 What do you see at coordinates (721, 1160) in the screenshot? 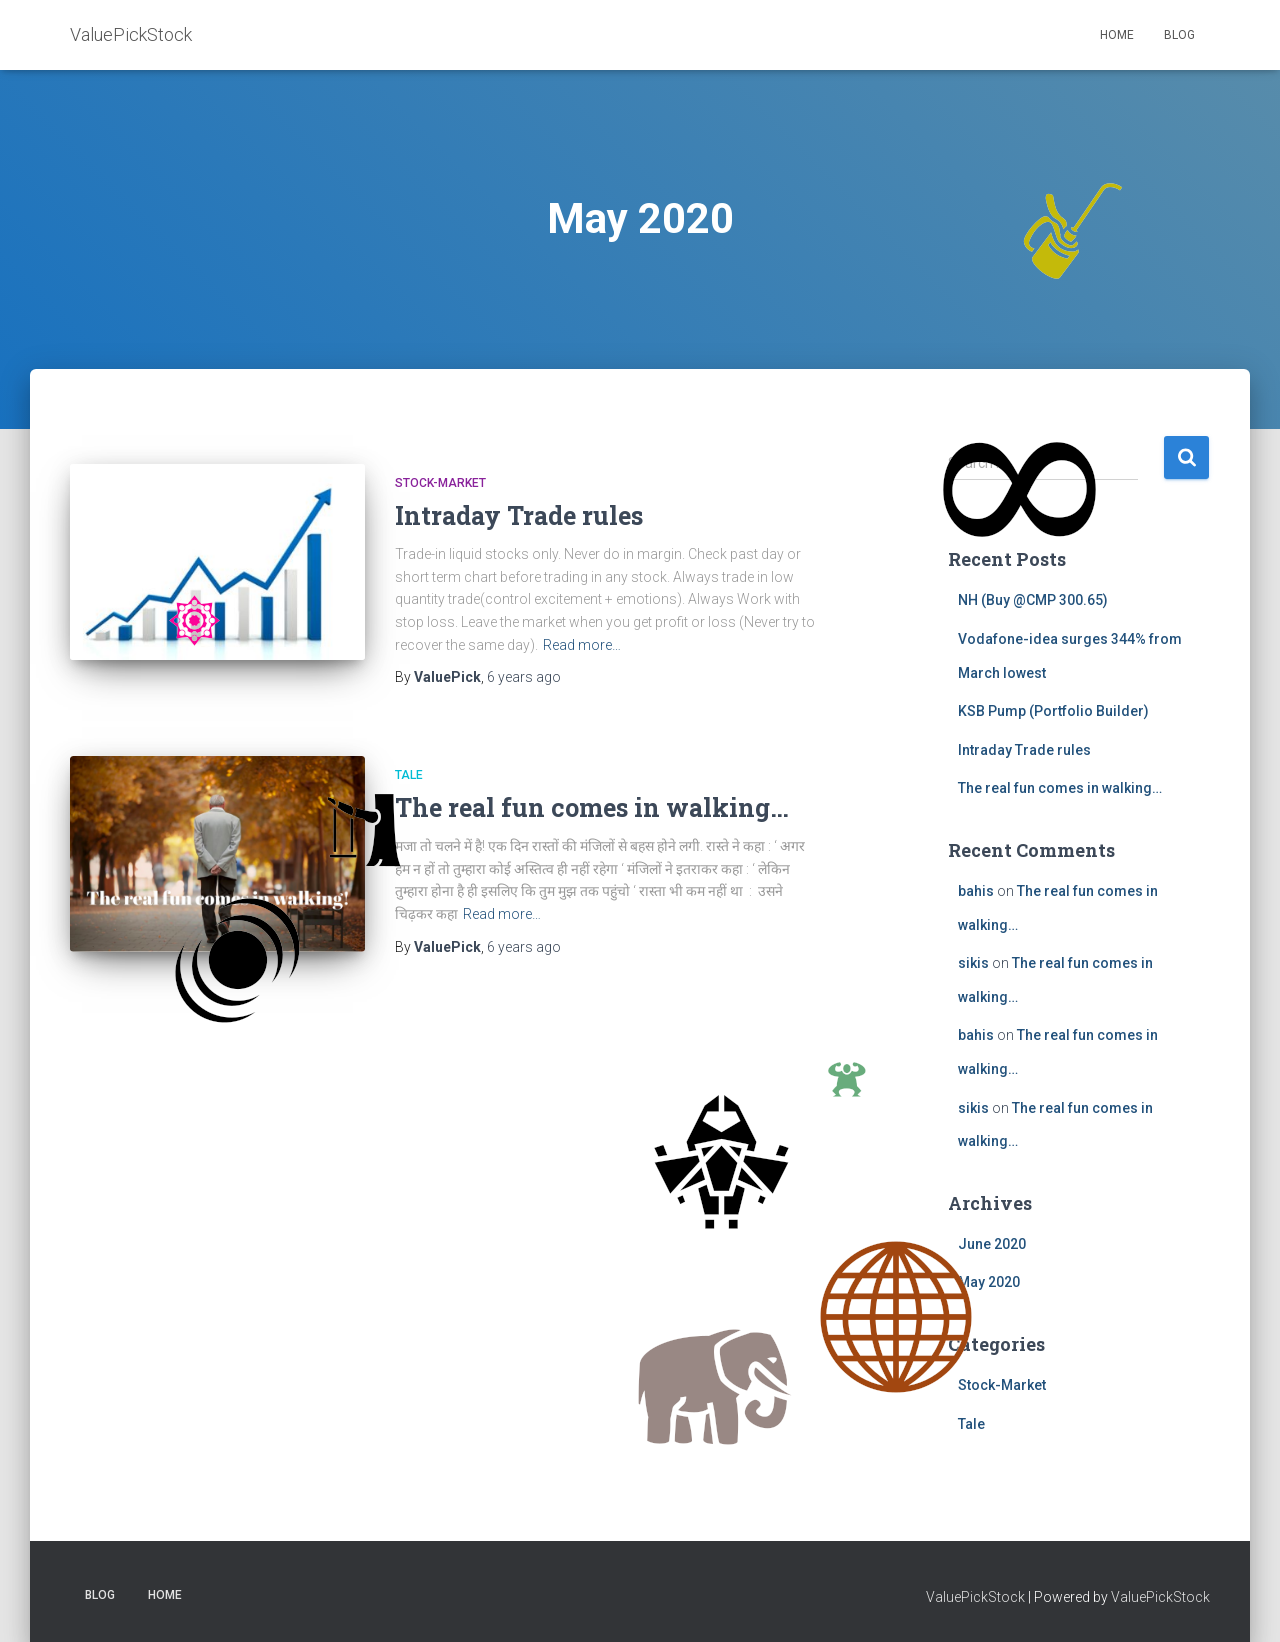
I see `launch a space game or sci-fi themed app` at bounding box center [721, 1160].